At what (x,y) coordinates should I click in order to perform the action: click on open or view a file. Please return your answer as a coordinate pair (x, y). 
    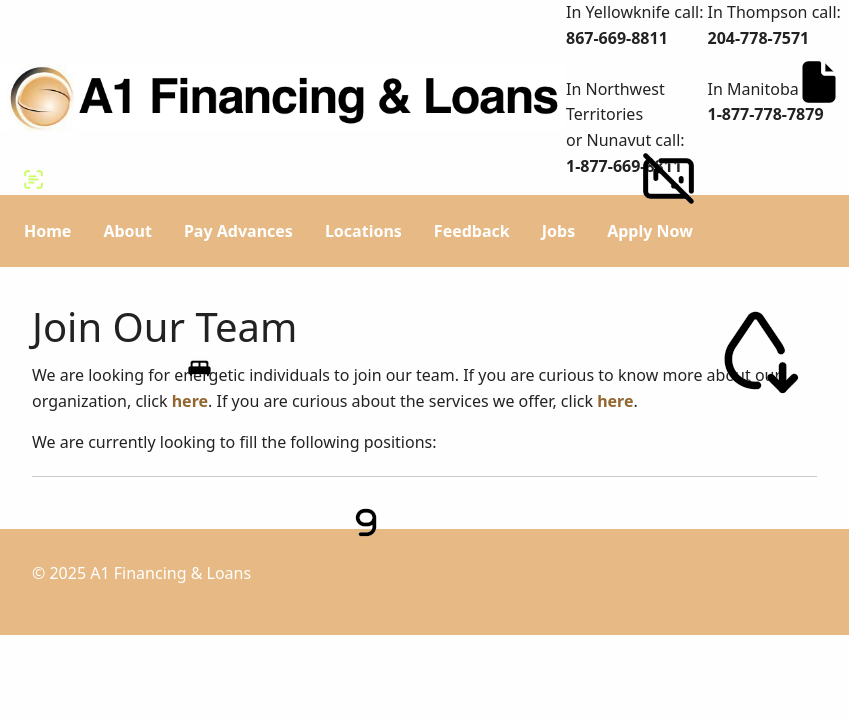
    Looking at the image, I should click on (819, 82).